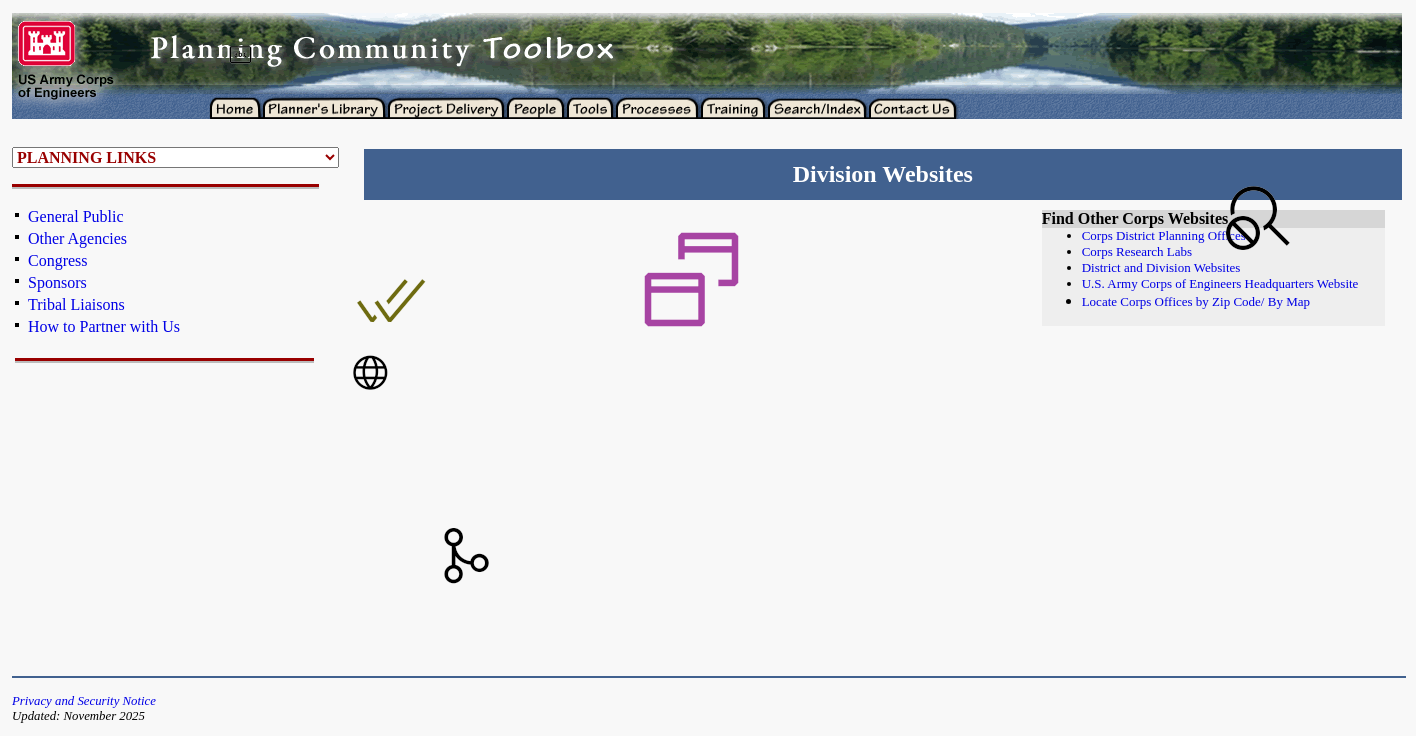 The width and height of the screenshot is (1416, 736). I want to click on indicates a string variable or text data type, so click(240, 55).